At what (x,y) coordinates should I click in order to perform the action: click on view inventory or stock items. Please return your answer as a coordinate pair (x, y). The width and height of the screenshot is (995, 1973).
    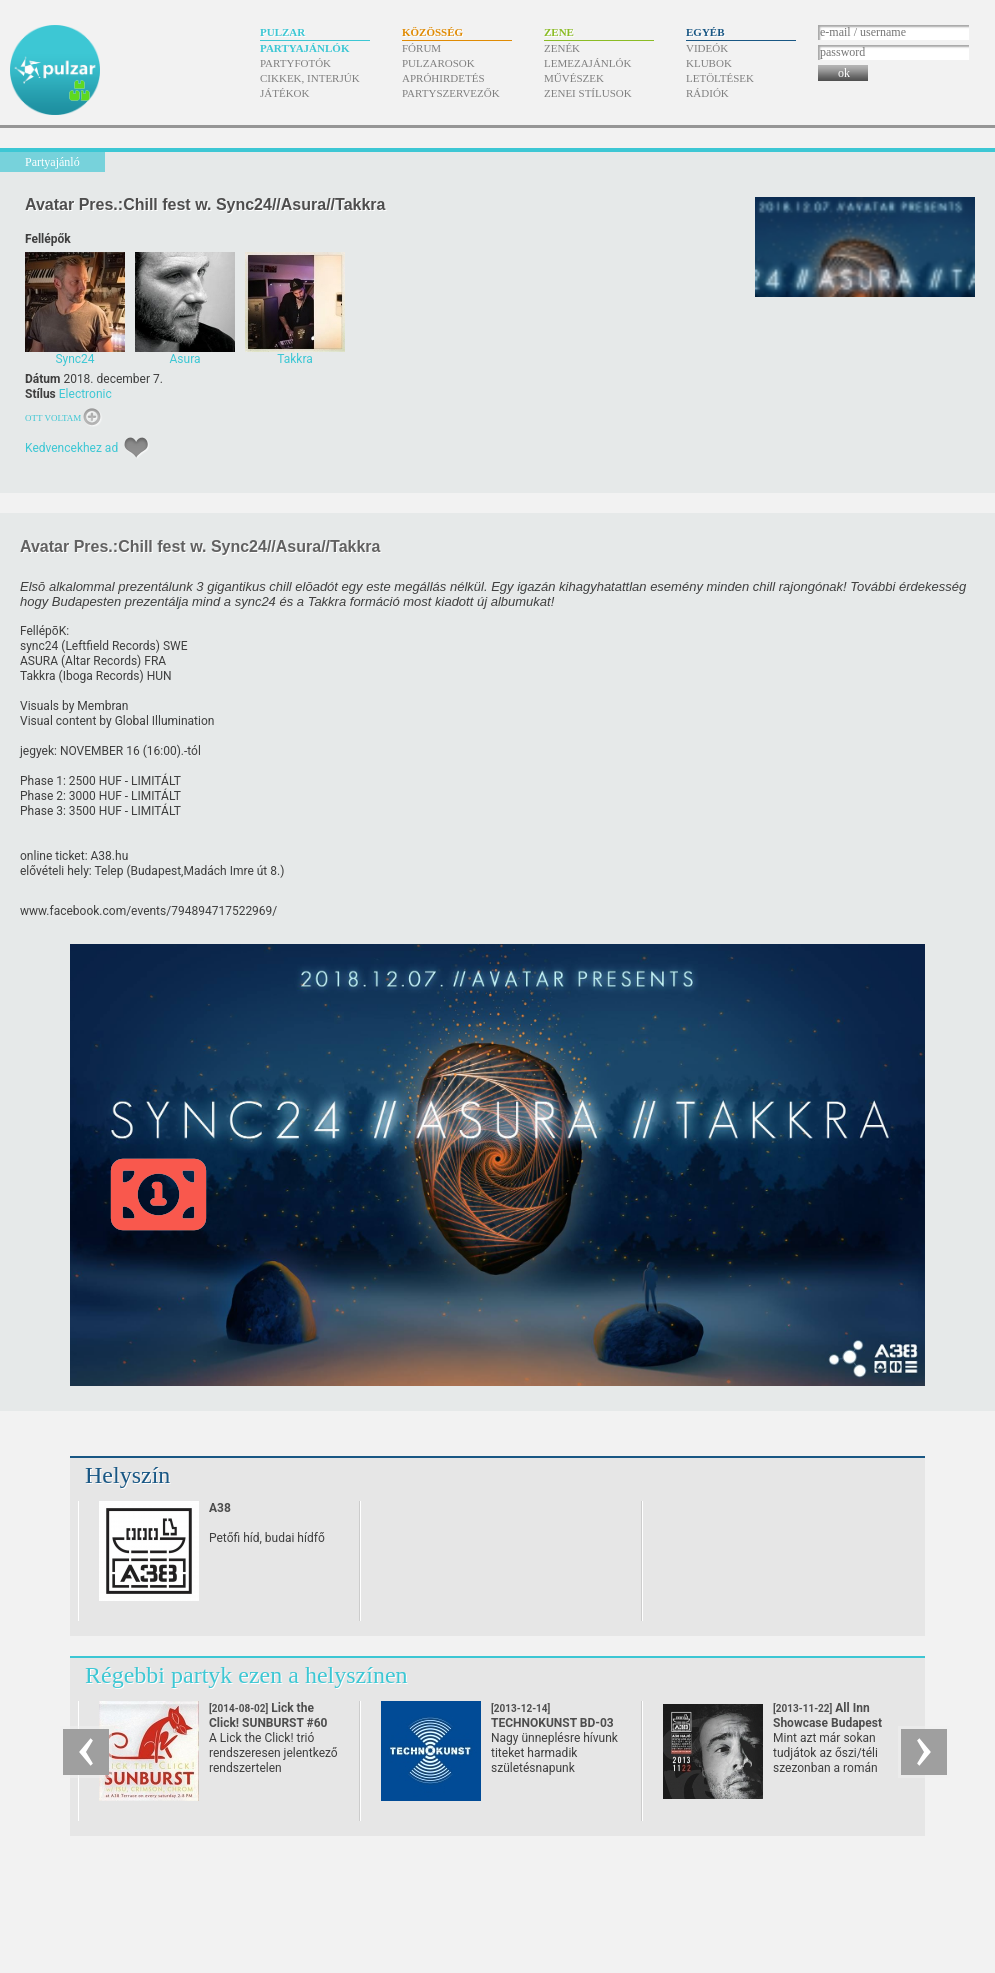
    Looking at the image, I should click on (79, 90).